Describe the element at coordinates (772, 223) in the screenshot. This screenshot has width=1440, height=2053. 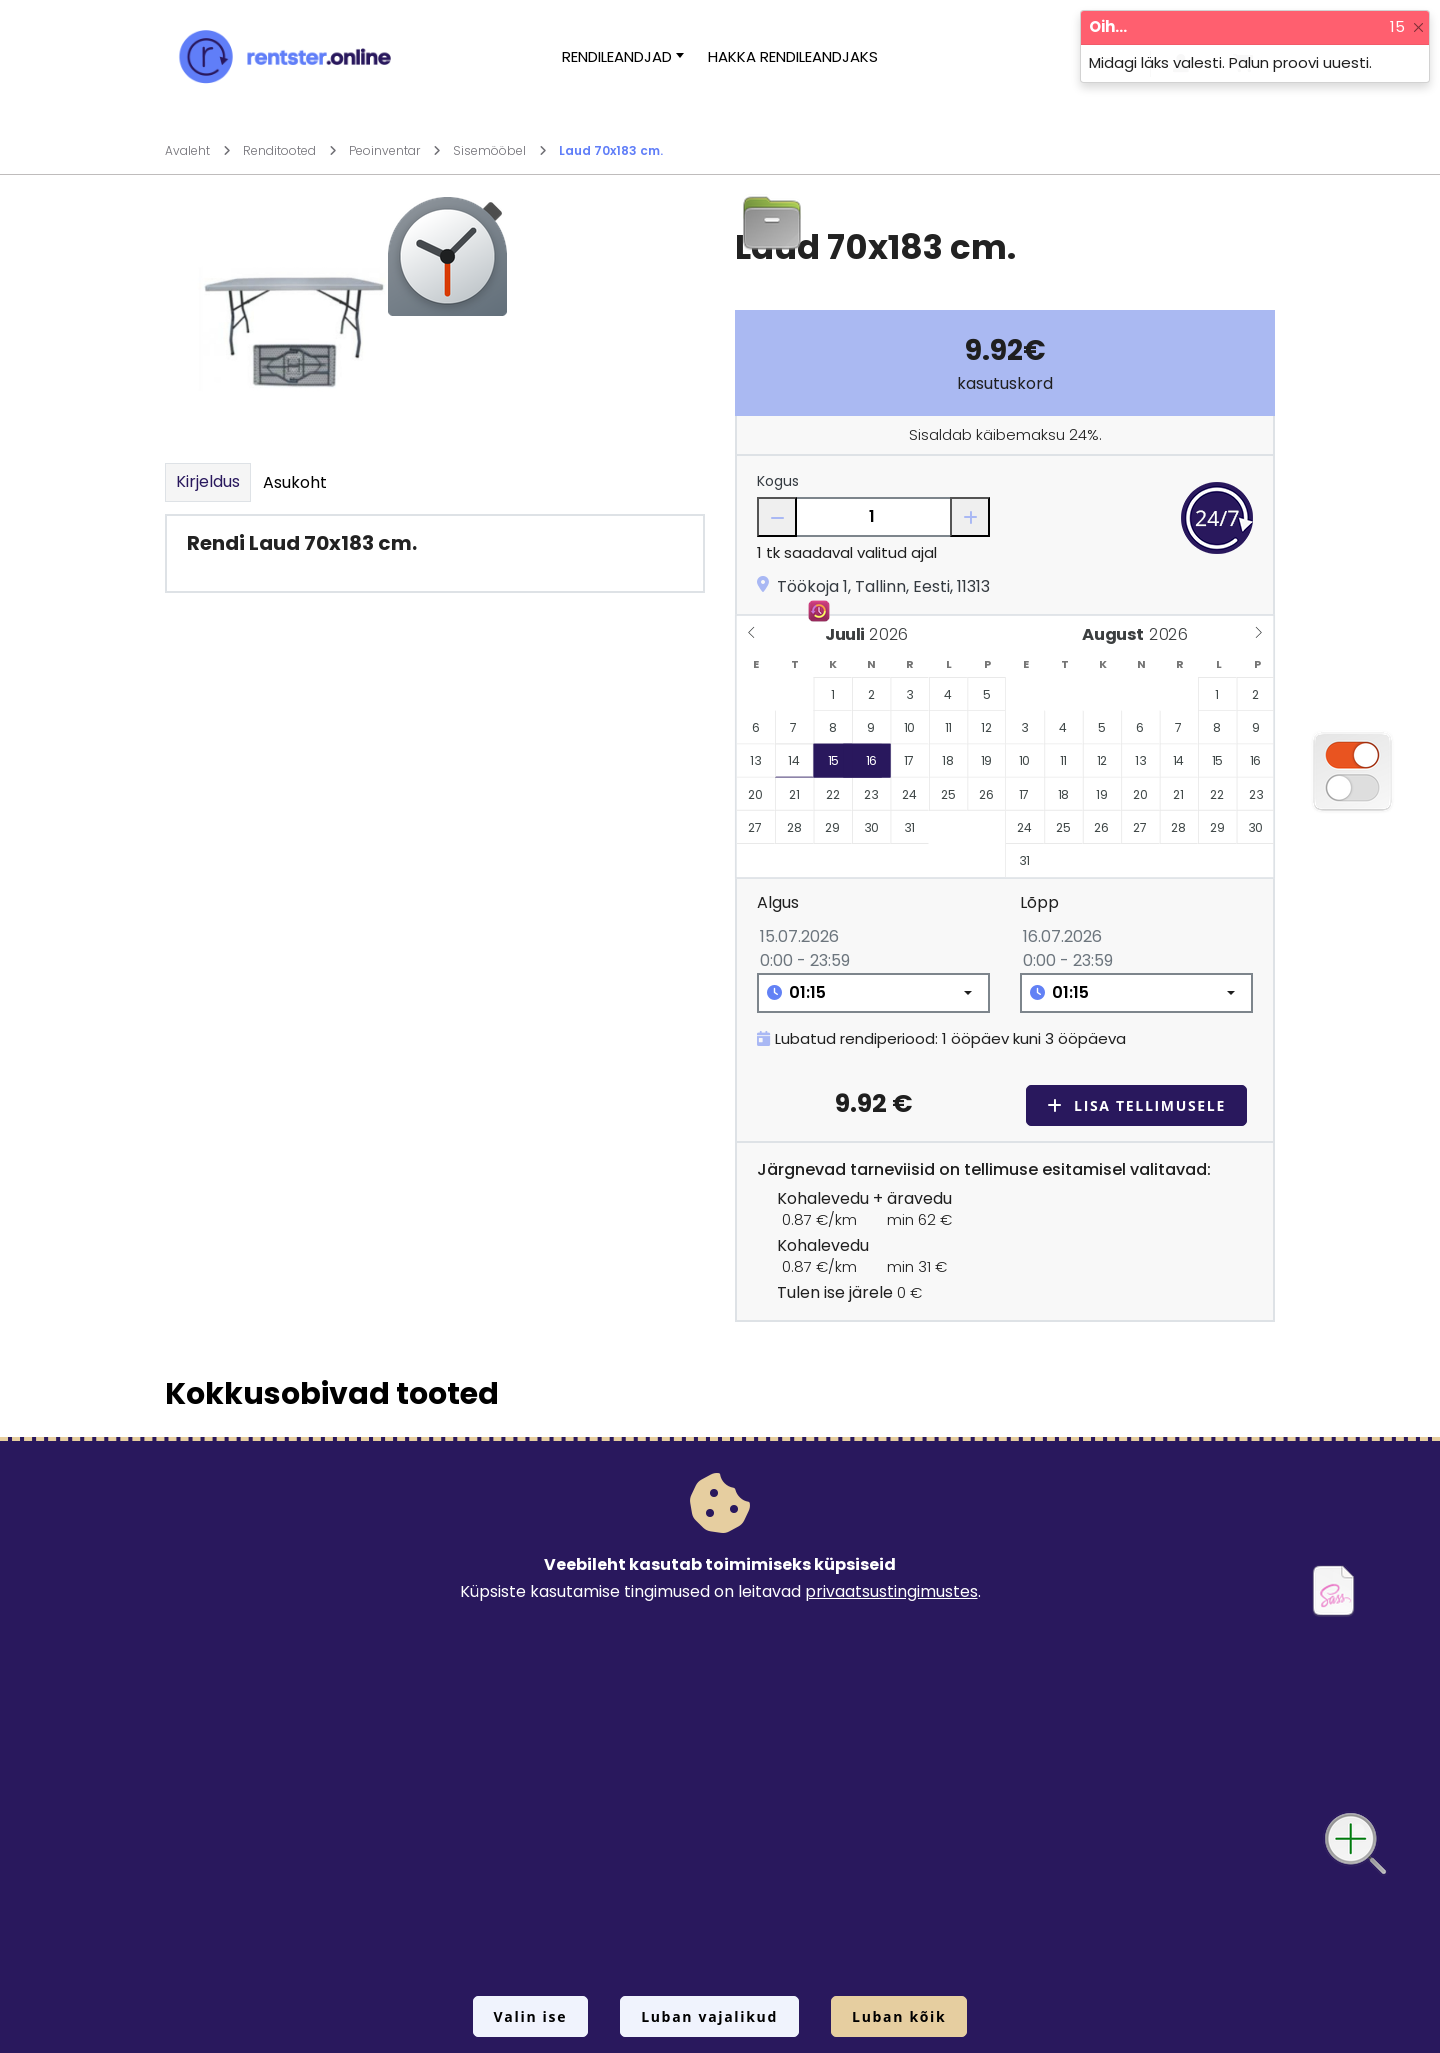
I see `open the file manager` at that location.